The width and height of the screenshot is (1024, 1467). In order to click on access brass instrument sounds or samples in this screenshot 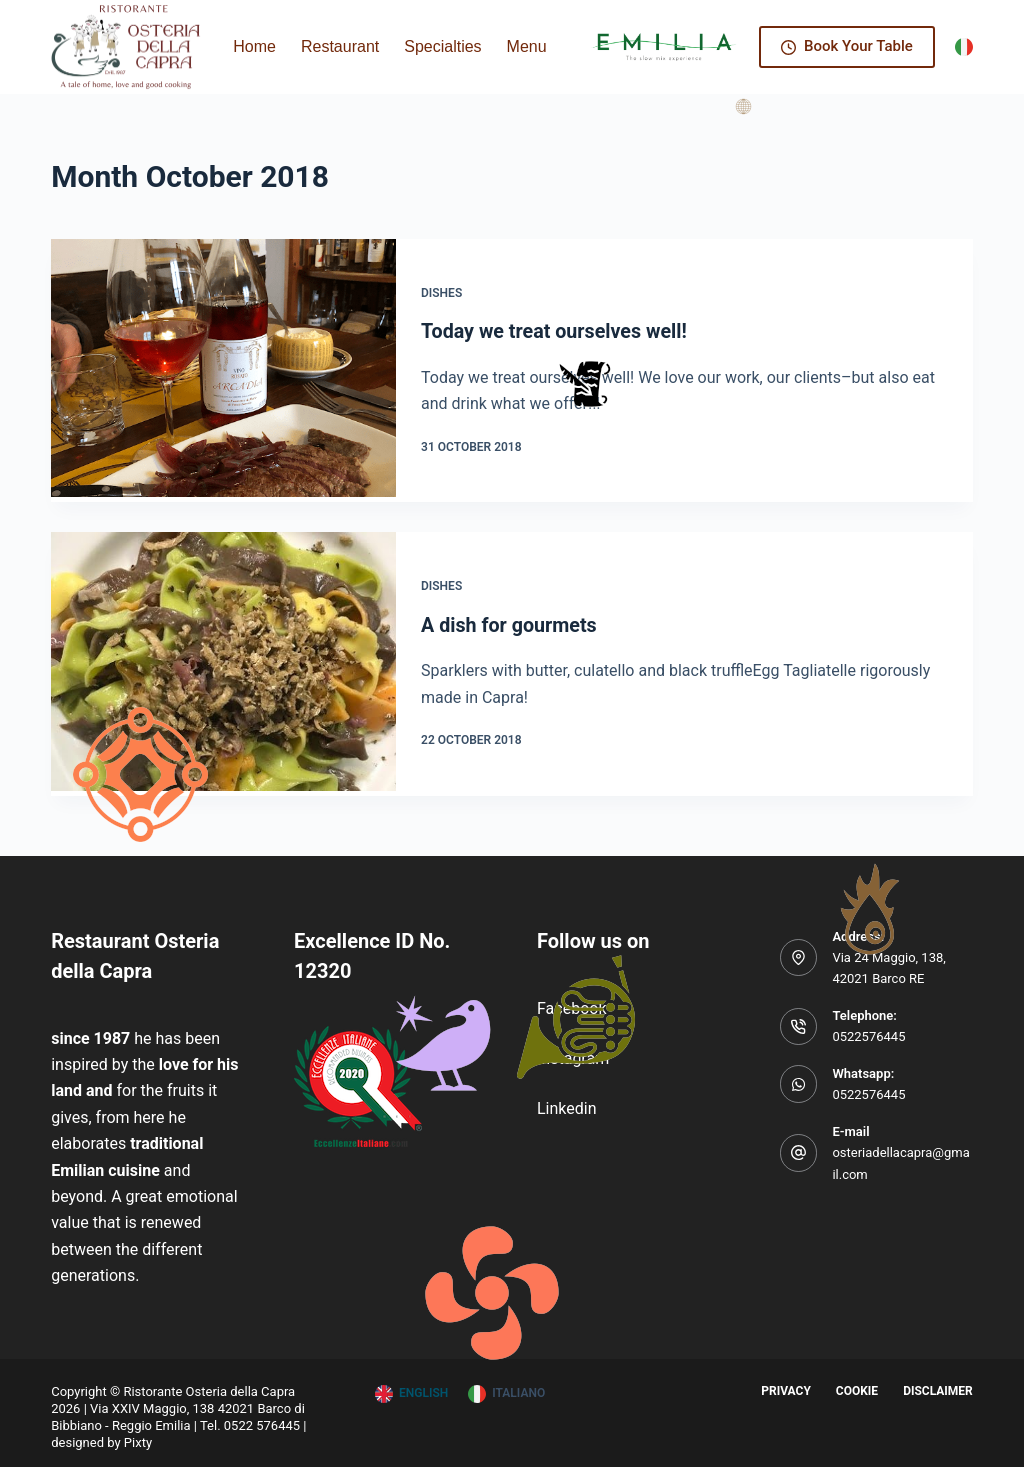, I will do `click(576, 1017)`.